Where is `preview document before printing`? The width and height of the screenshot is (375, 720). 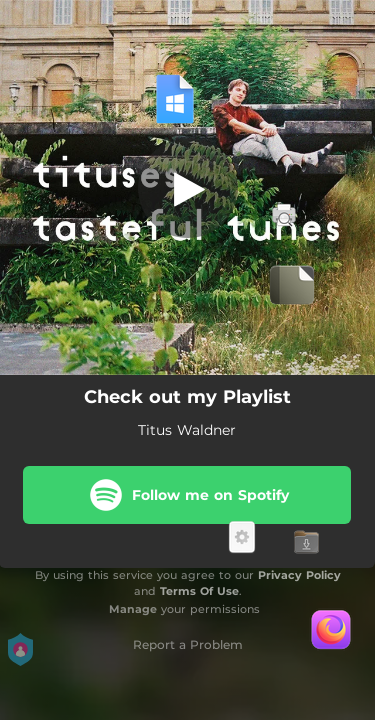
preview document before printing is located at coordinates (284, 215).